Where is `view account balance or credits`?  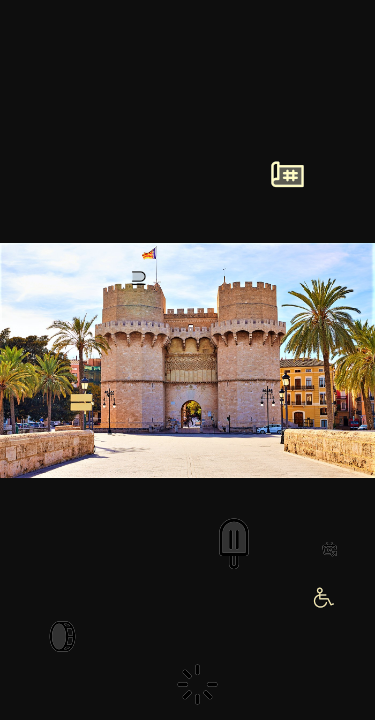 view account balance or credits is located at coordinates (62, 636).